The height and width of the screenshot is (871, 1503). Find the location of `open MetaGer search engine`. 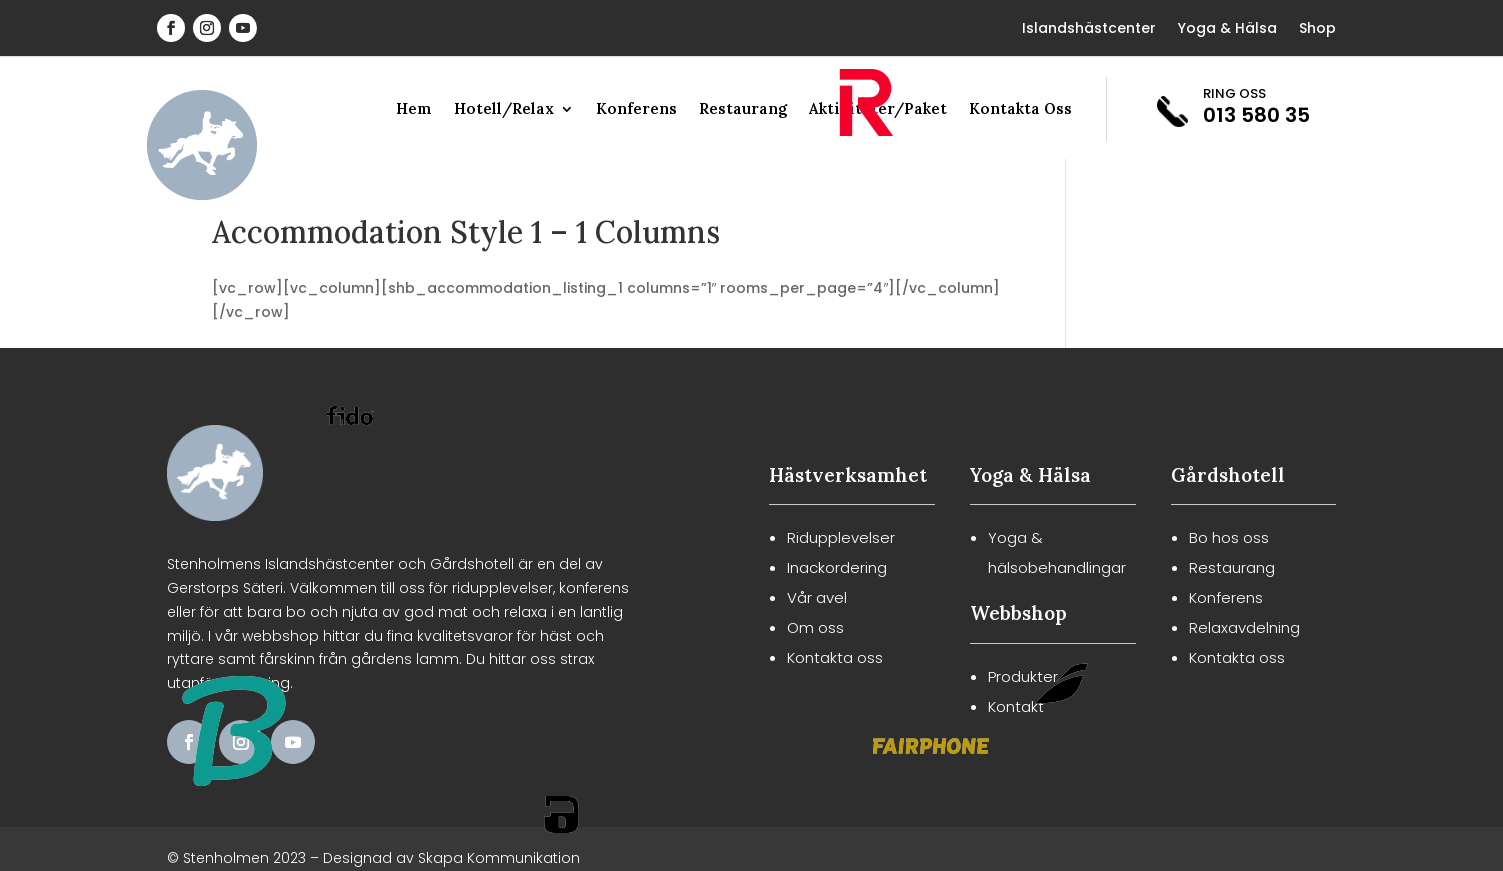

open MetaGer search engine is located at coordinates (561, 814).